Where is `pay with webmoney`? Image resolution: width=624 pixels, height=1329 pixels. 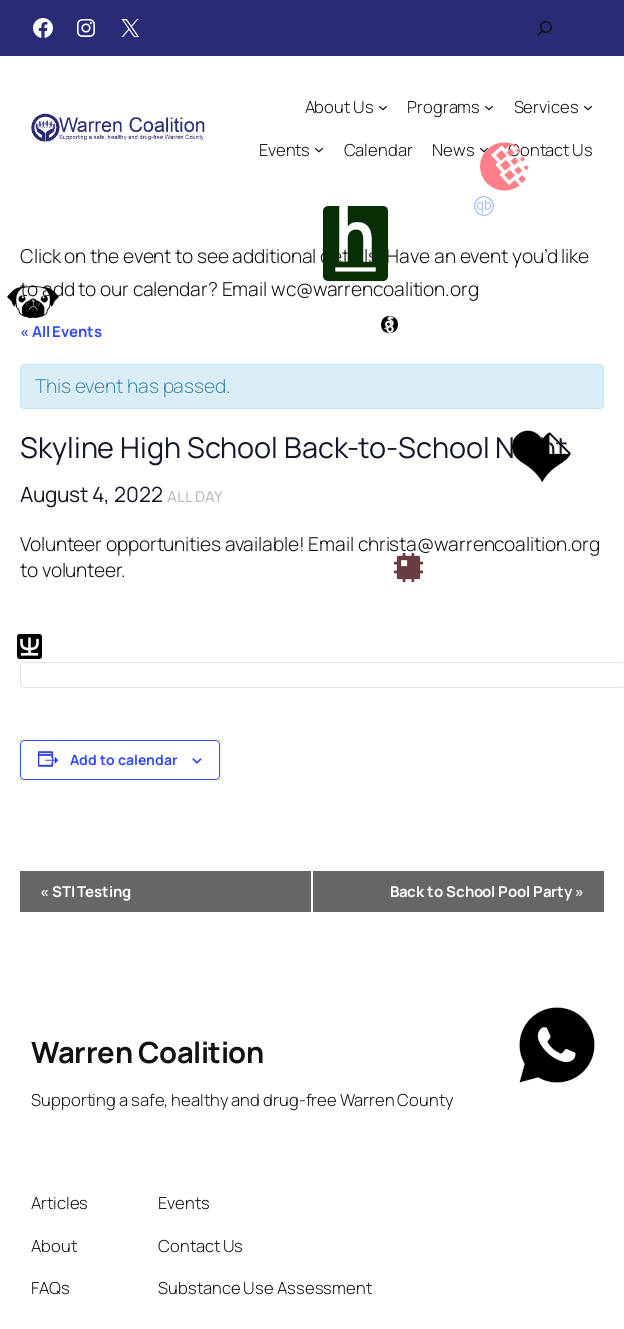 pay with webmoney is located at coordinates (504, 166).